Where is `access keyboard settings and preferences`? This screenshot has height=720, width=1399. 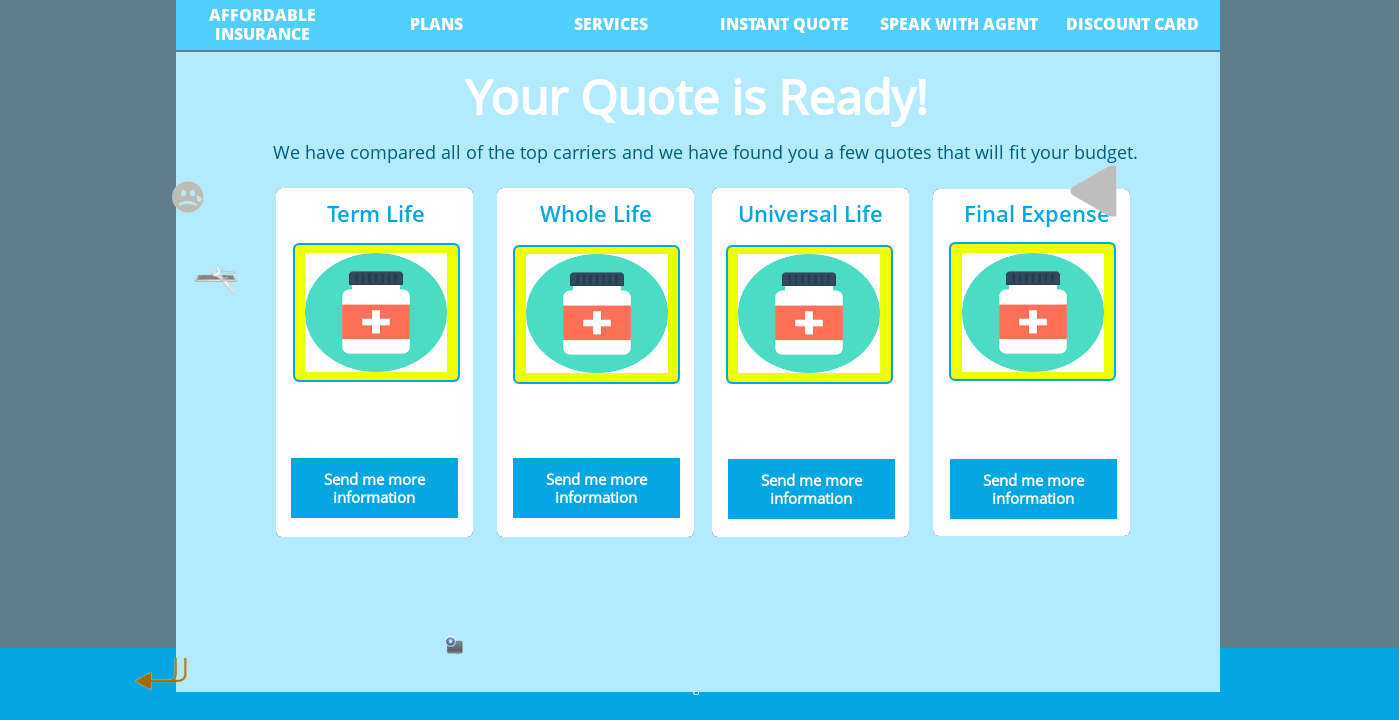
access keyboard settings and preferences is located at coordinates (215, 273).